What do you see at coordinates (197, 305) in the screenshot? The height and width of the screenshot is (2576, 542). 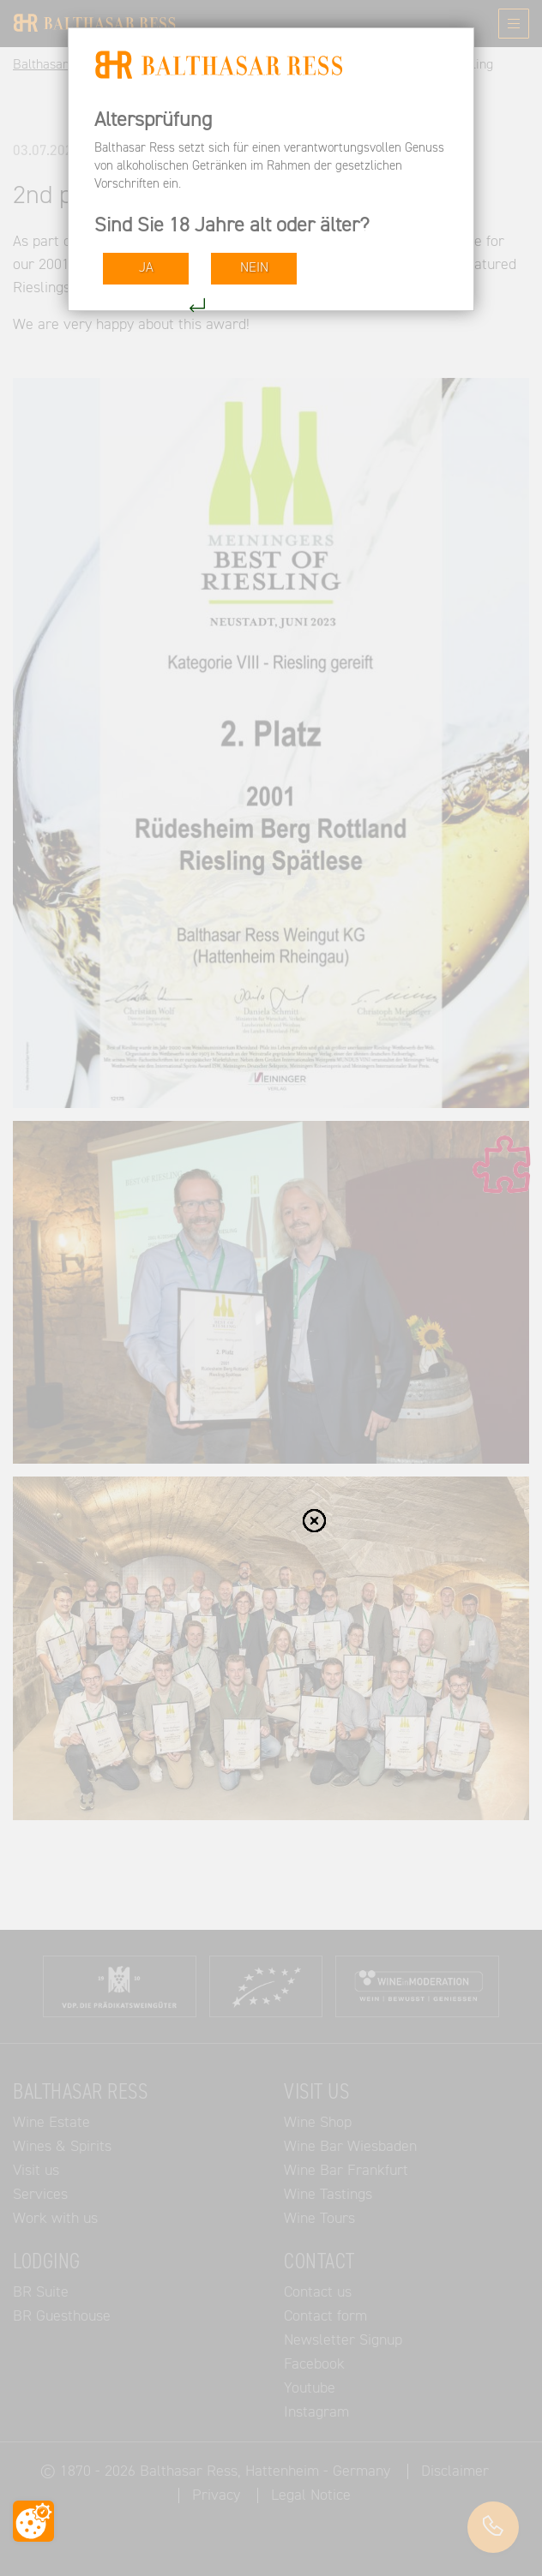 I see `return or go back to previous item` at bounding box center [197, 305].